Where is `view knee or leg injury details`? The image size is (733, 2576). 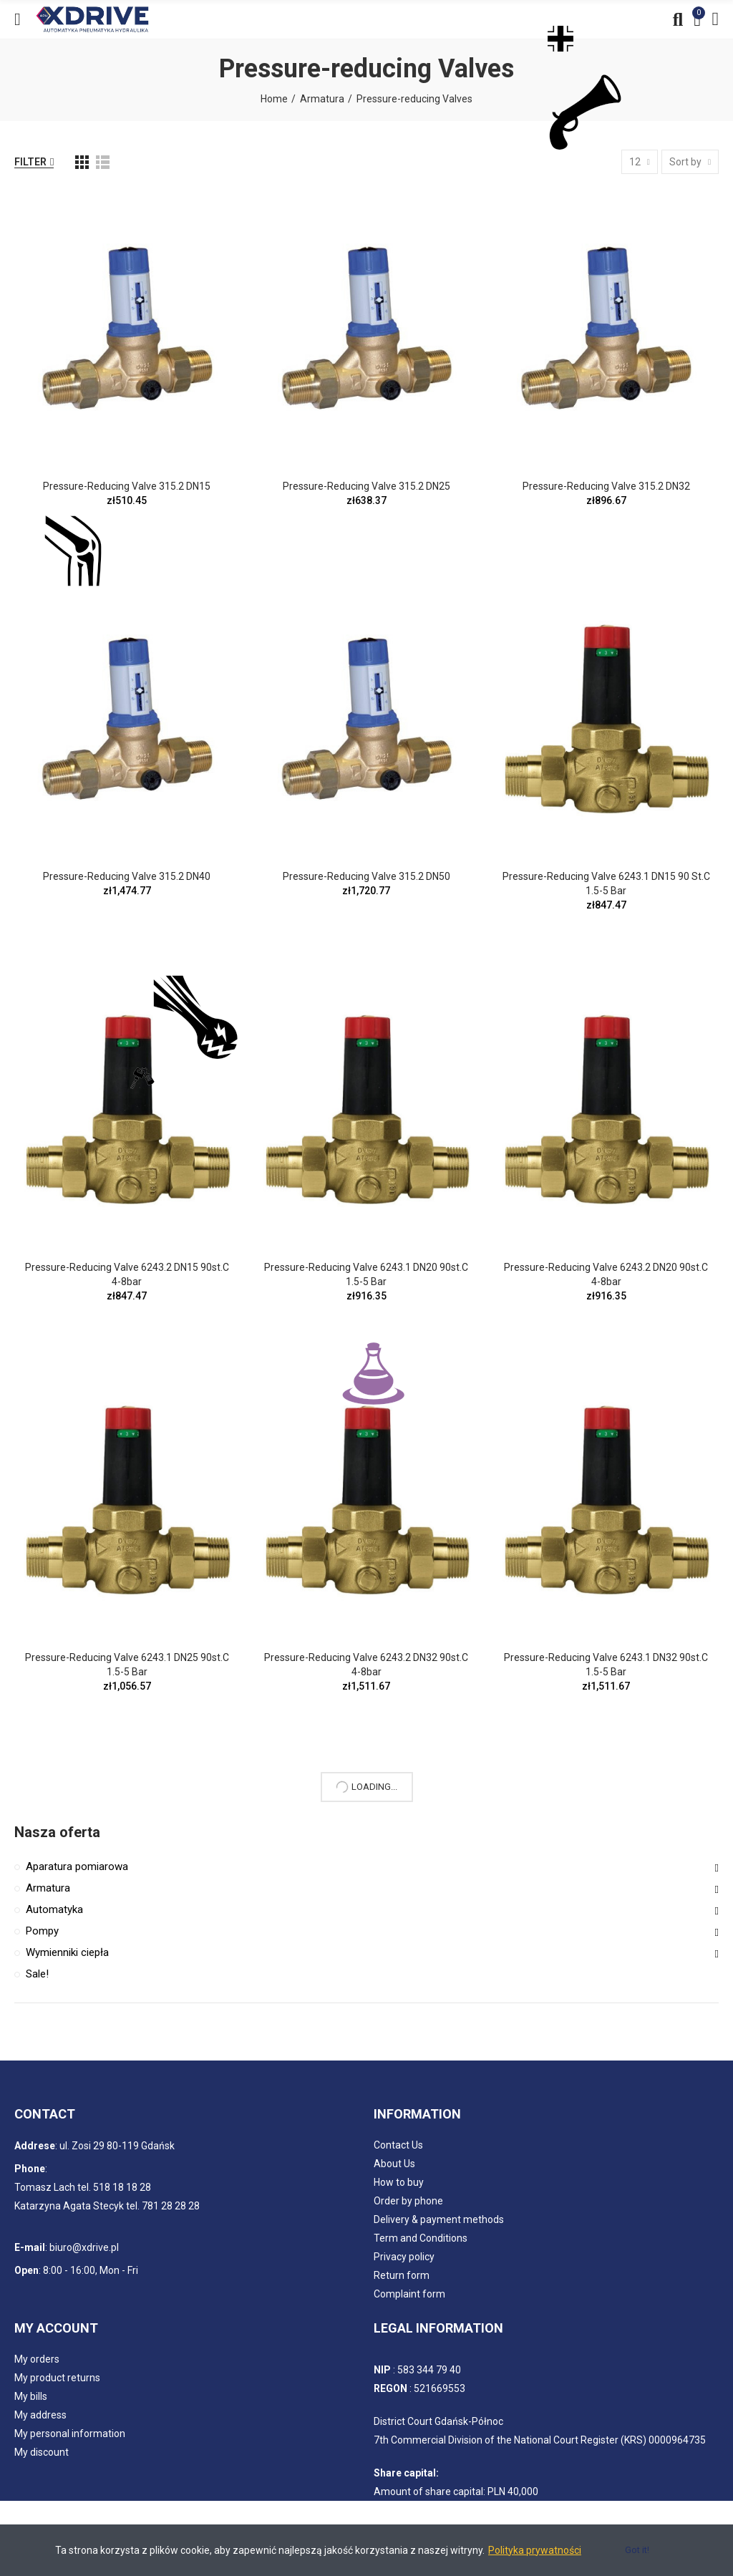 view knee or leg injury details is located at coordinates (79, 551).